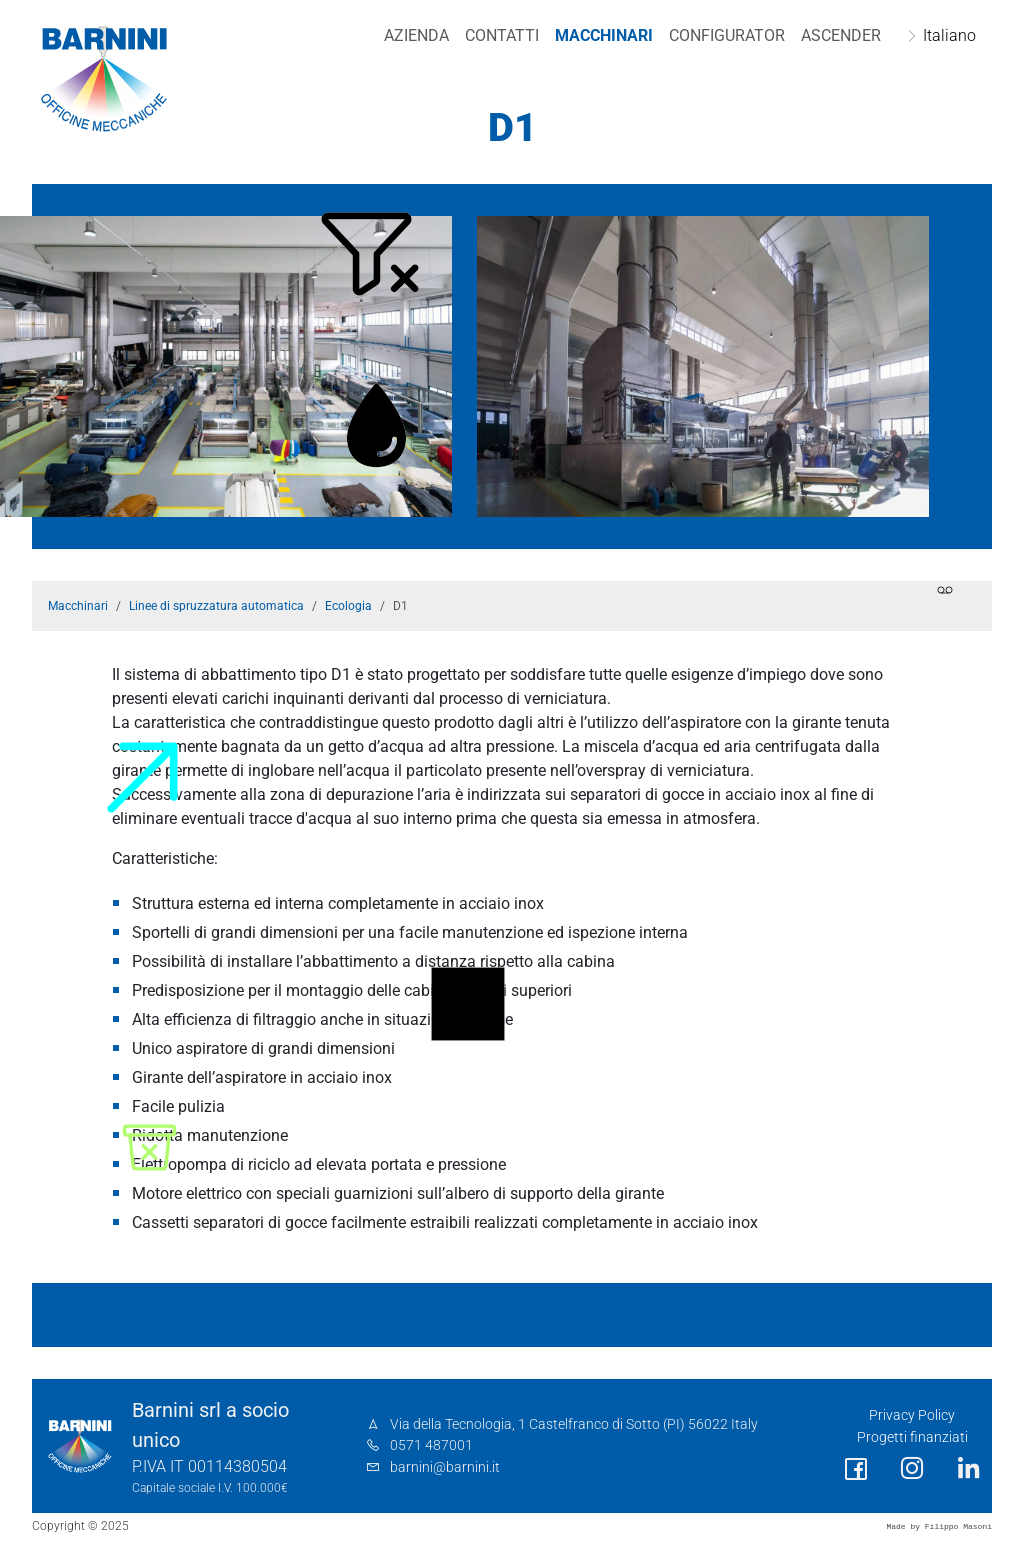 The width and height of the screenshot is (1024, 1541). I want to click on access voicemail messages, so click(945, 590).